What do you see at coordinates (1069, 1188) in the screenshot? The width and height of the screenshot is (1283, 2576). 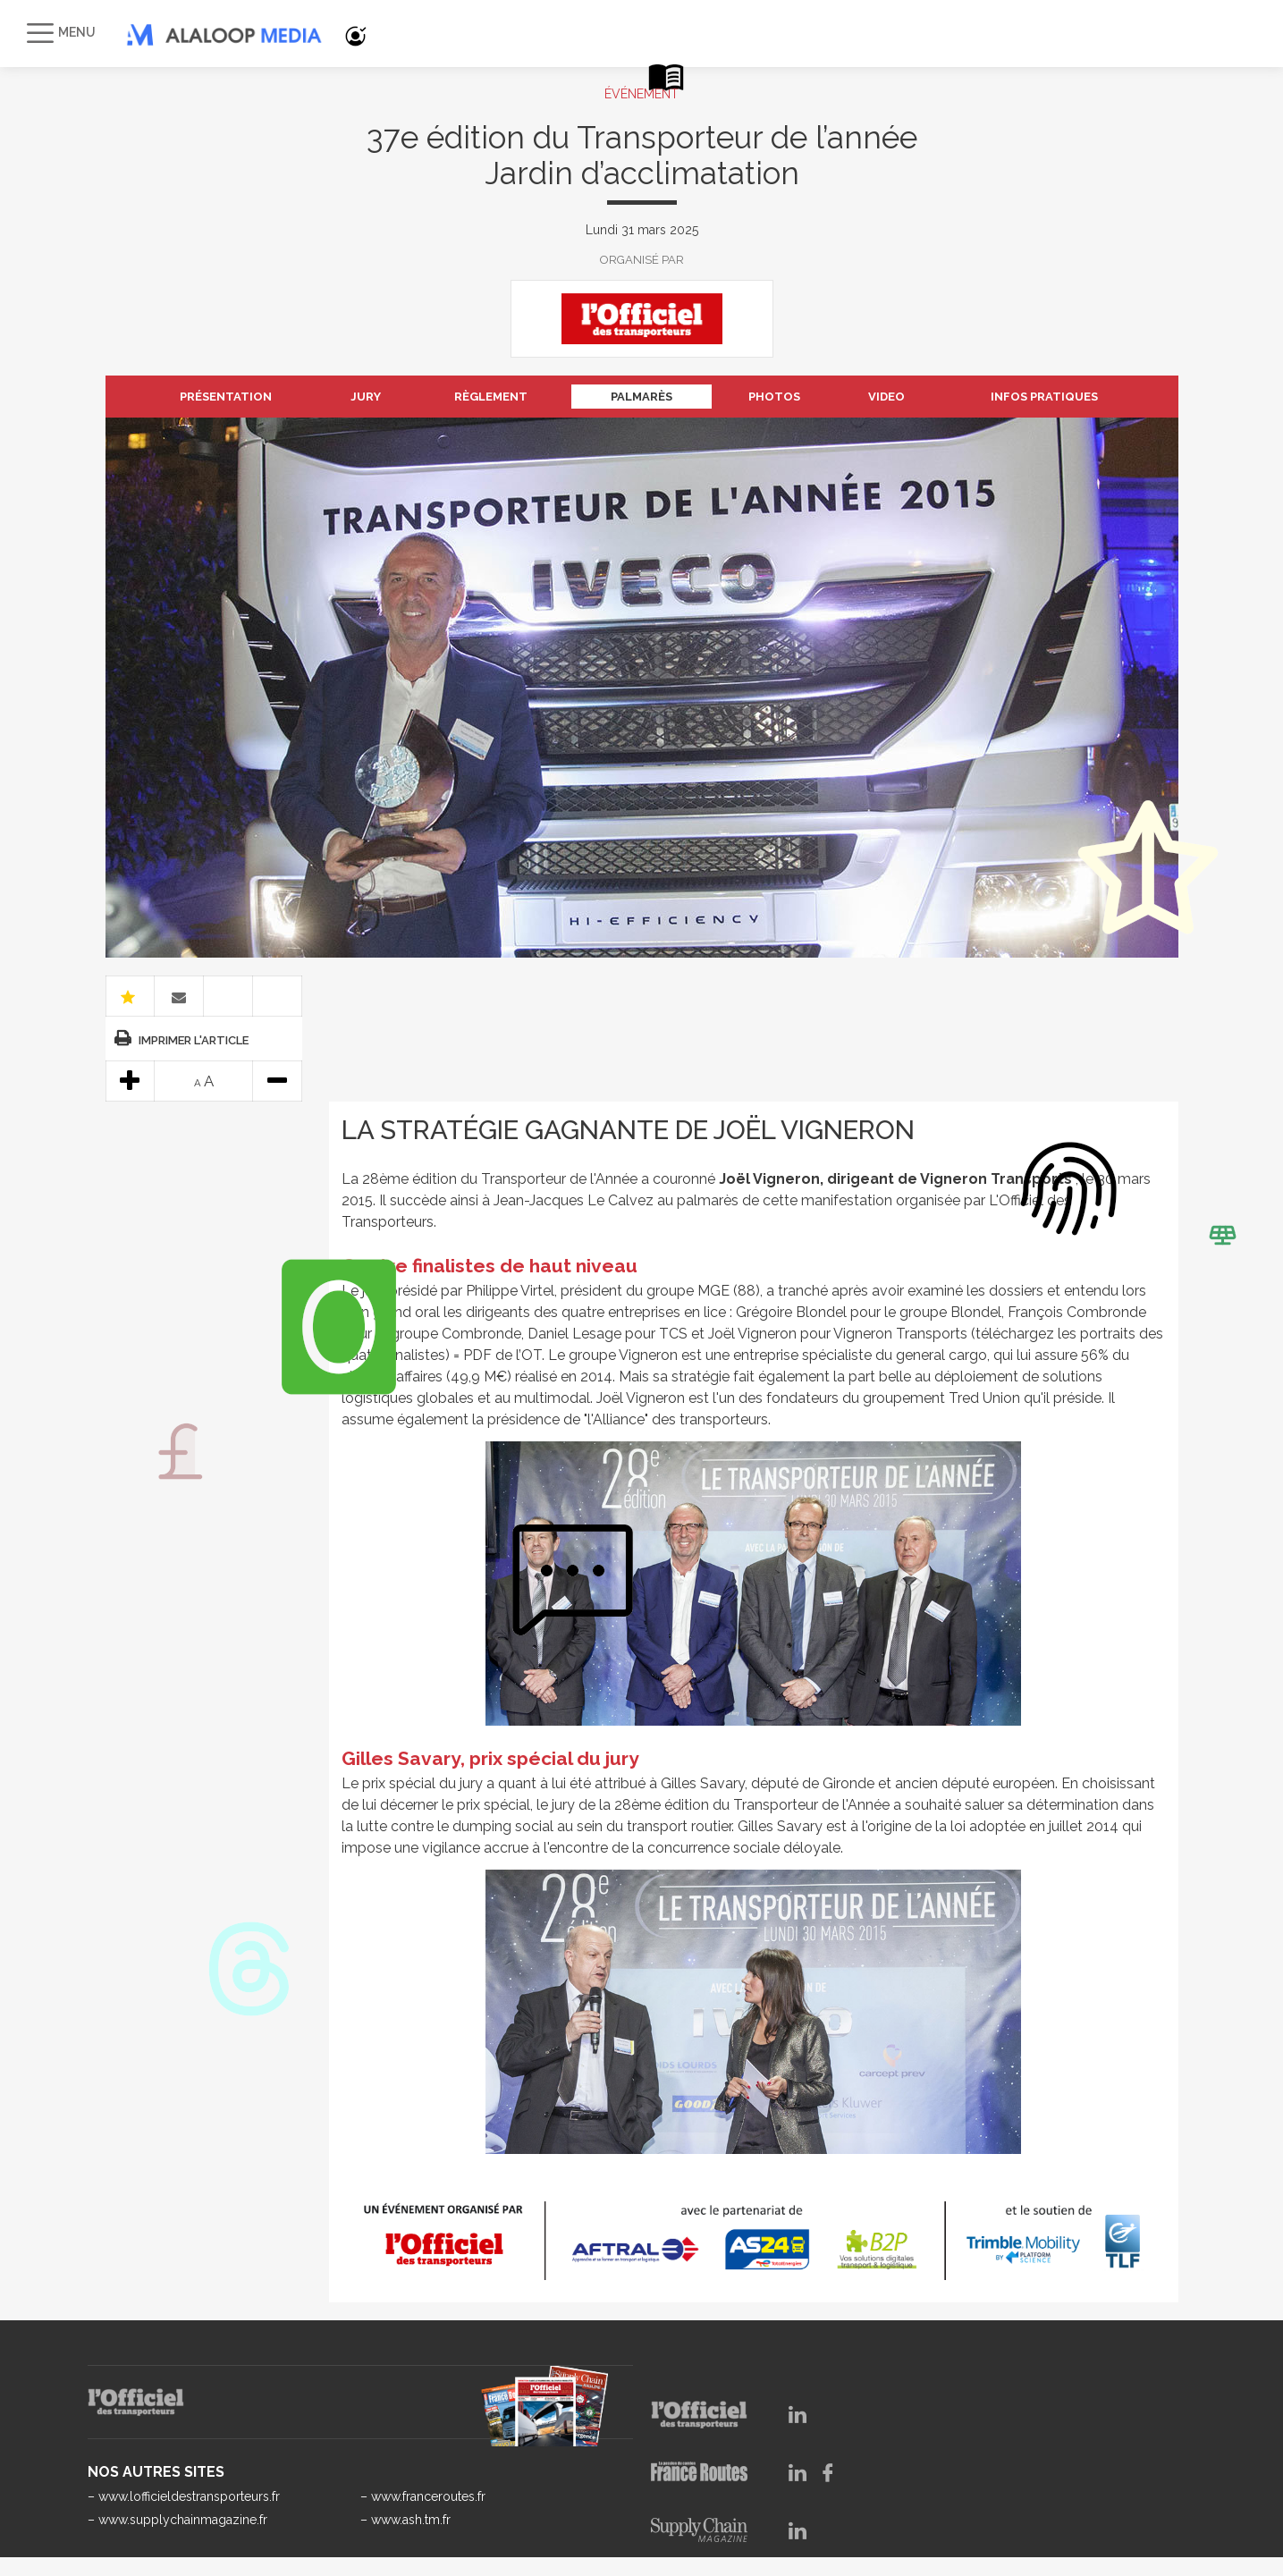 I see `authenticate with biometric fingerprint` at bounding box center [1069, 1188].